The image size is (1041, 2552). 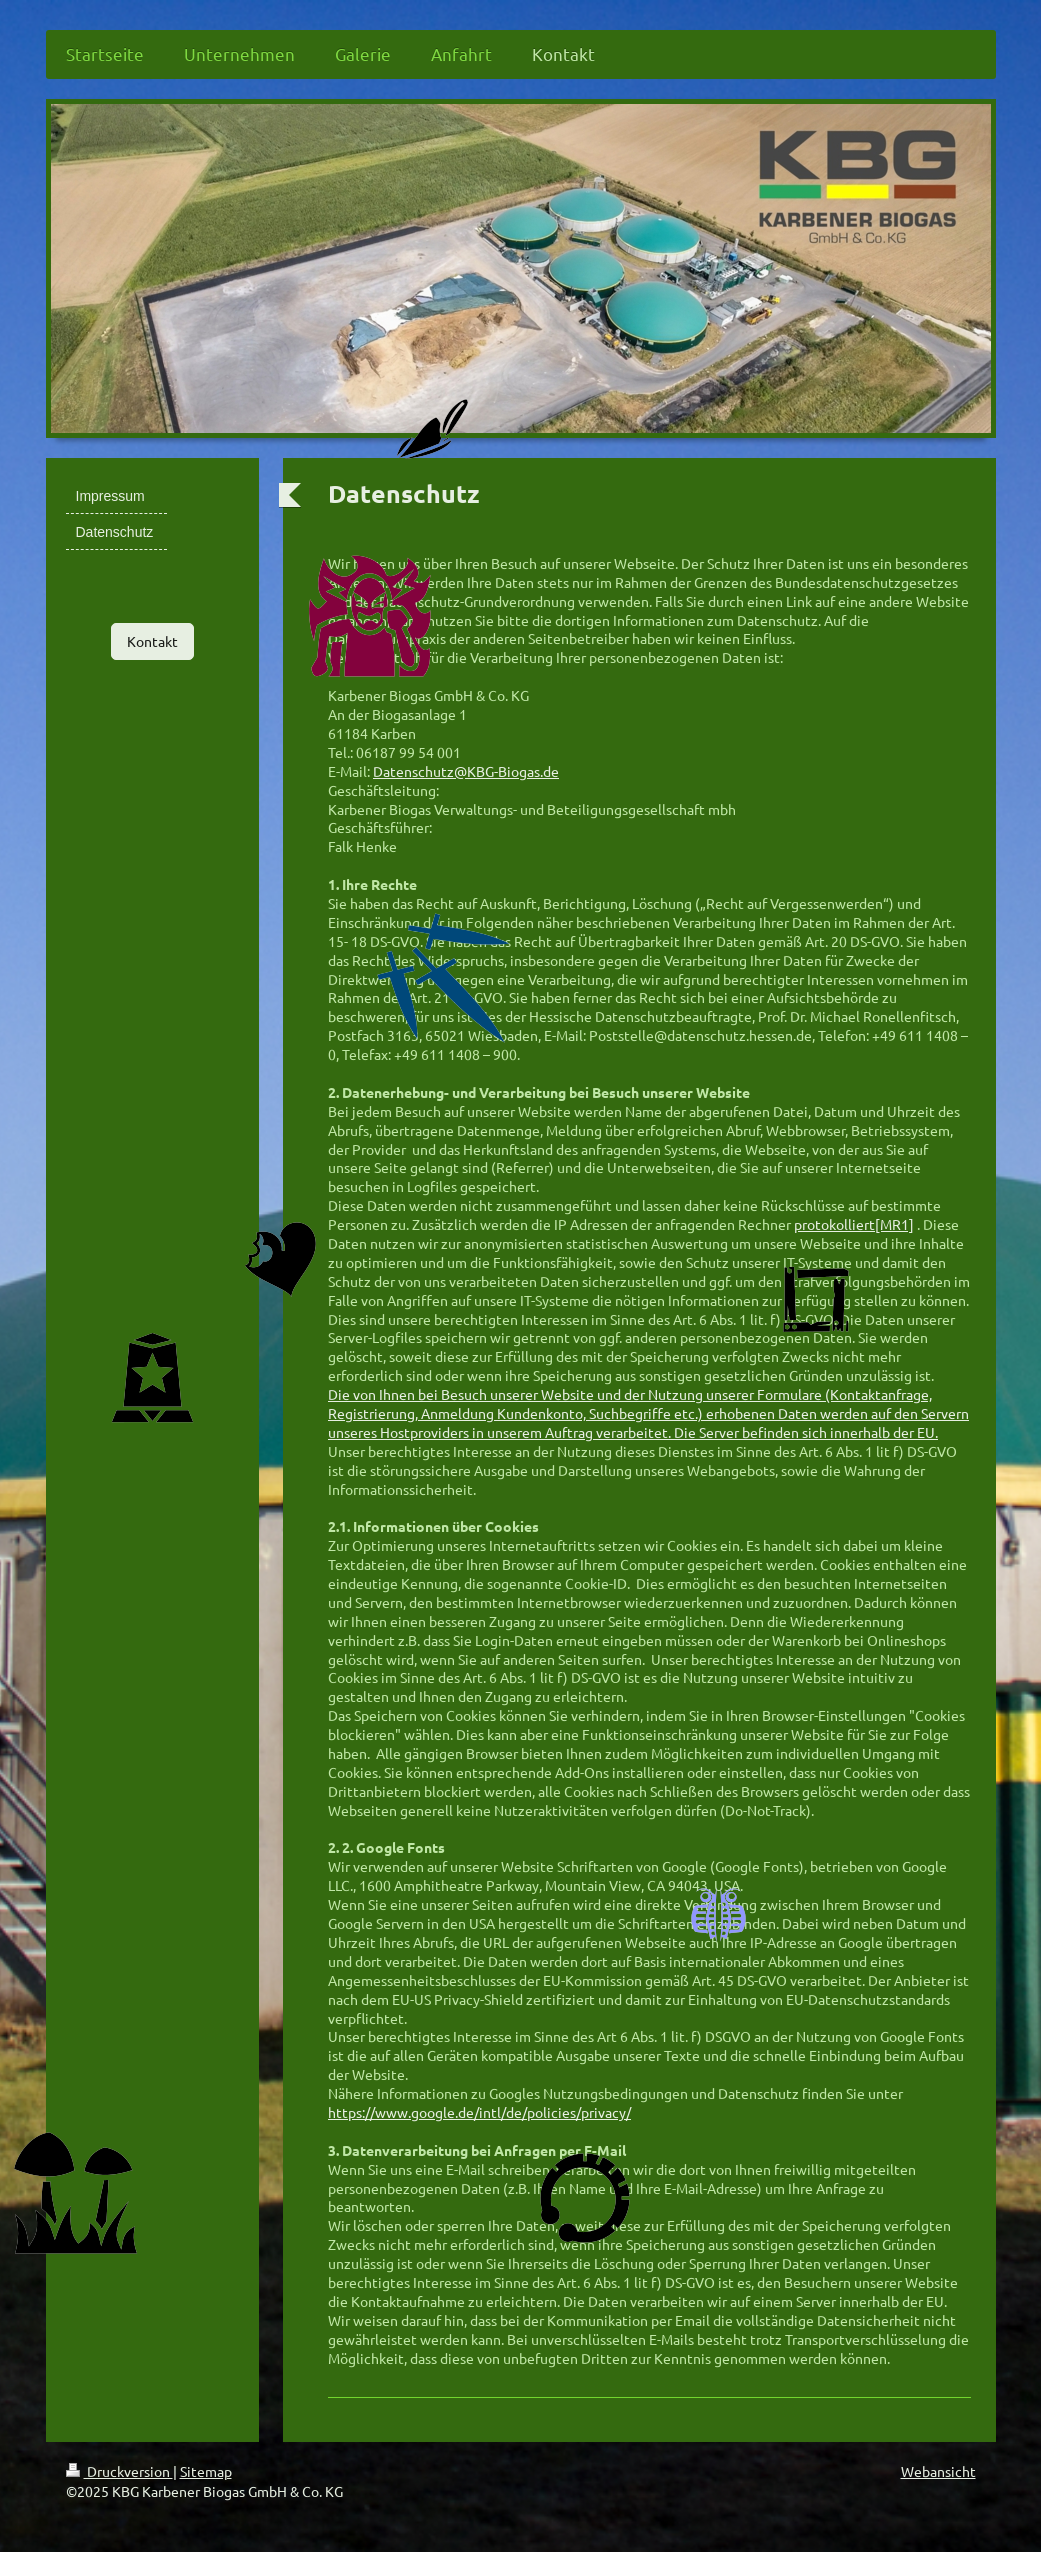 I want to click on assassin or rogue character class icon, so click(x=441, y=980).